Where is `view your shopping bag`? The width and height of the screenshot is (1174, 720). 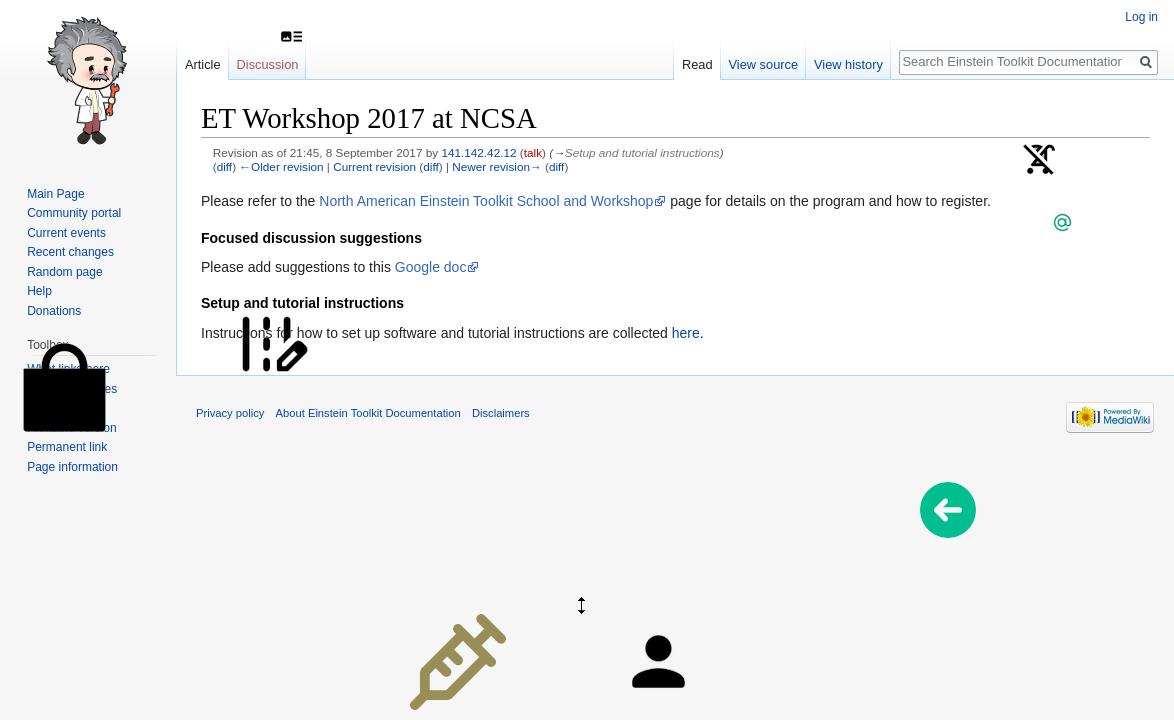
view your shopping bag is located at coordinates (64, 387).